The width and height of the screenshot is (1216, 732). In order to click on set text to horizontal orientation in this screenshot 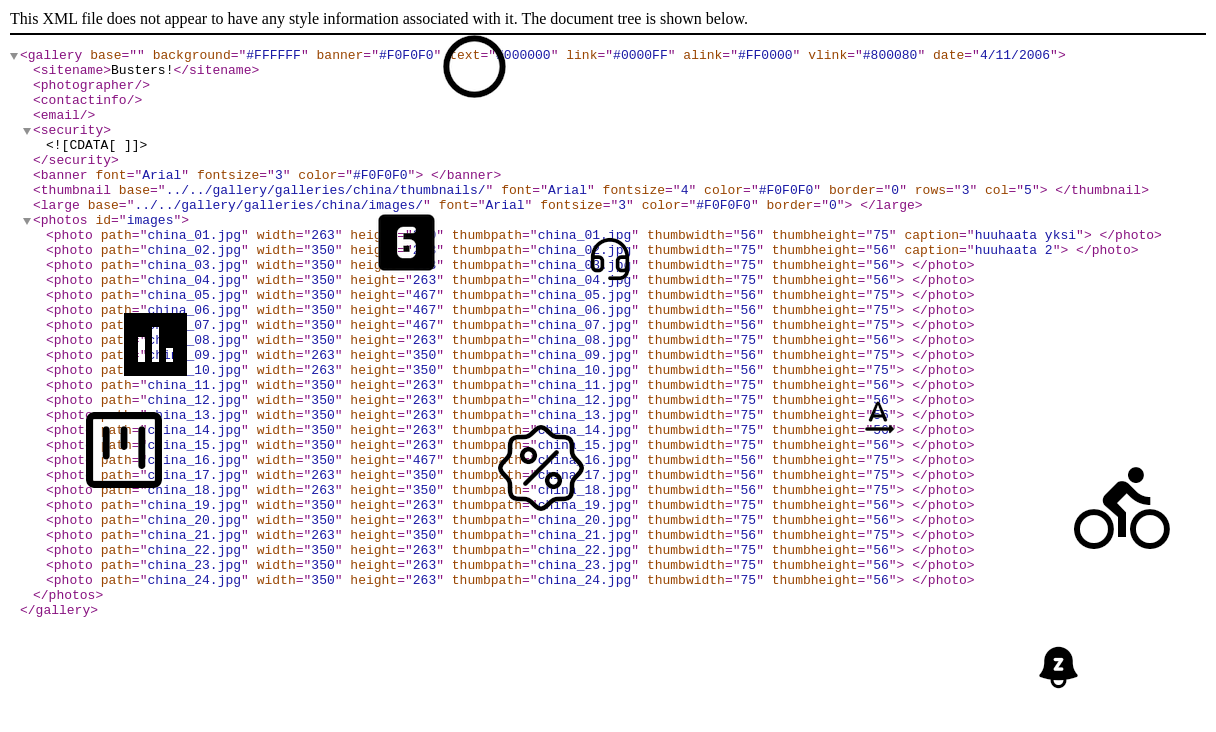, I will do `click(878, 418)`.